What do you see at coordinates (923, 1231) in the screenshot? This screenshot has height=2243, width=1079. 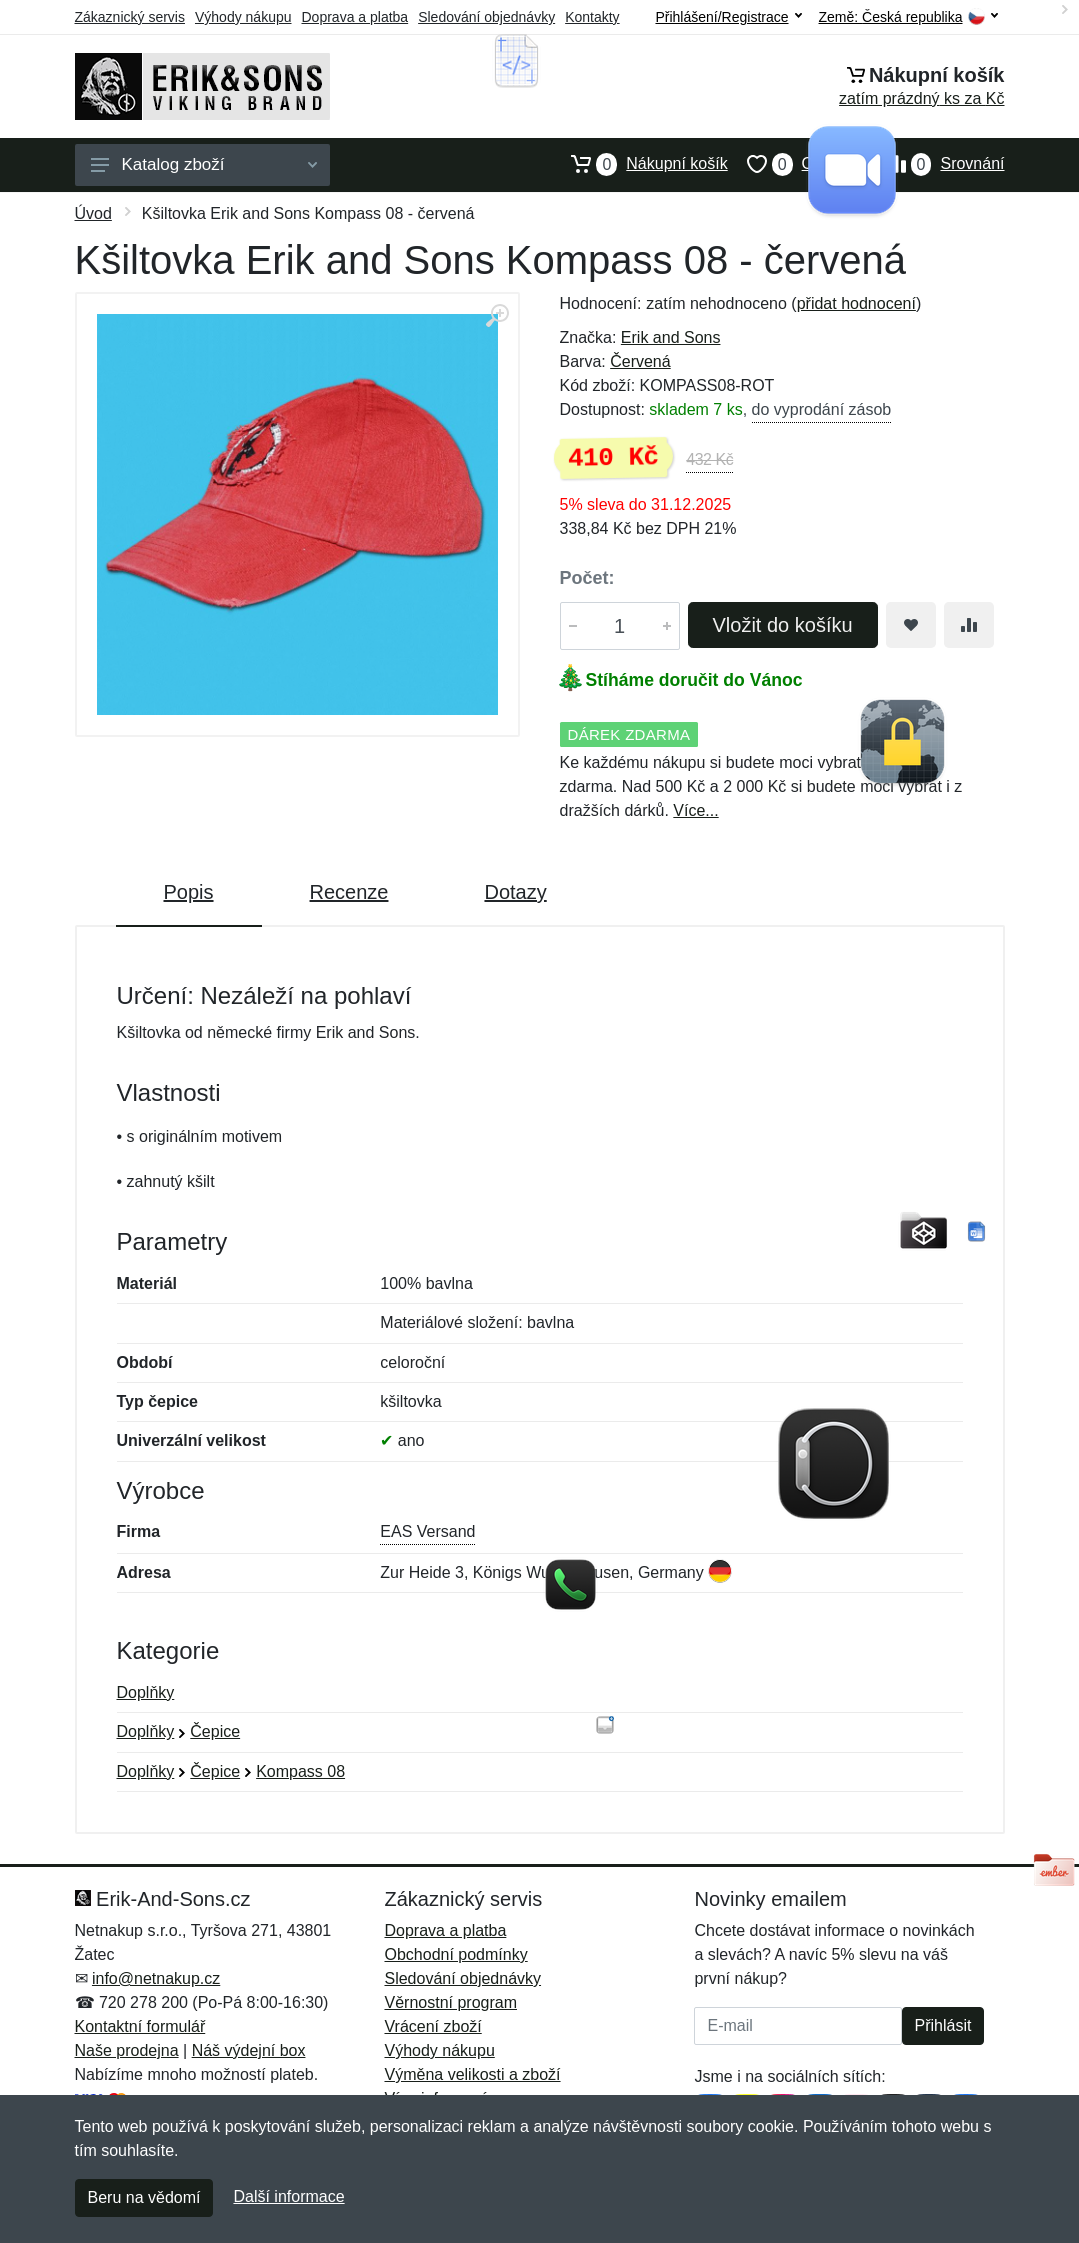 I see `open CodePen projects folder` at bounding box center [923, 1231].